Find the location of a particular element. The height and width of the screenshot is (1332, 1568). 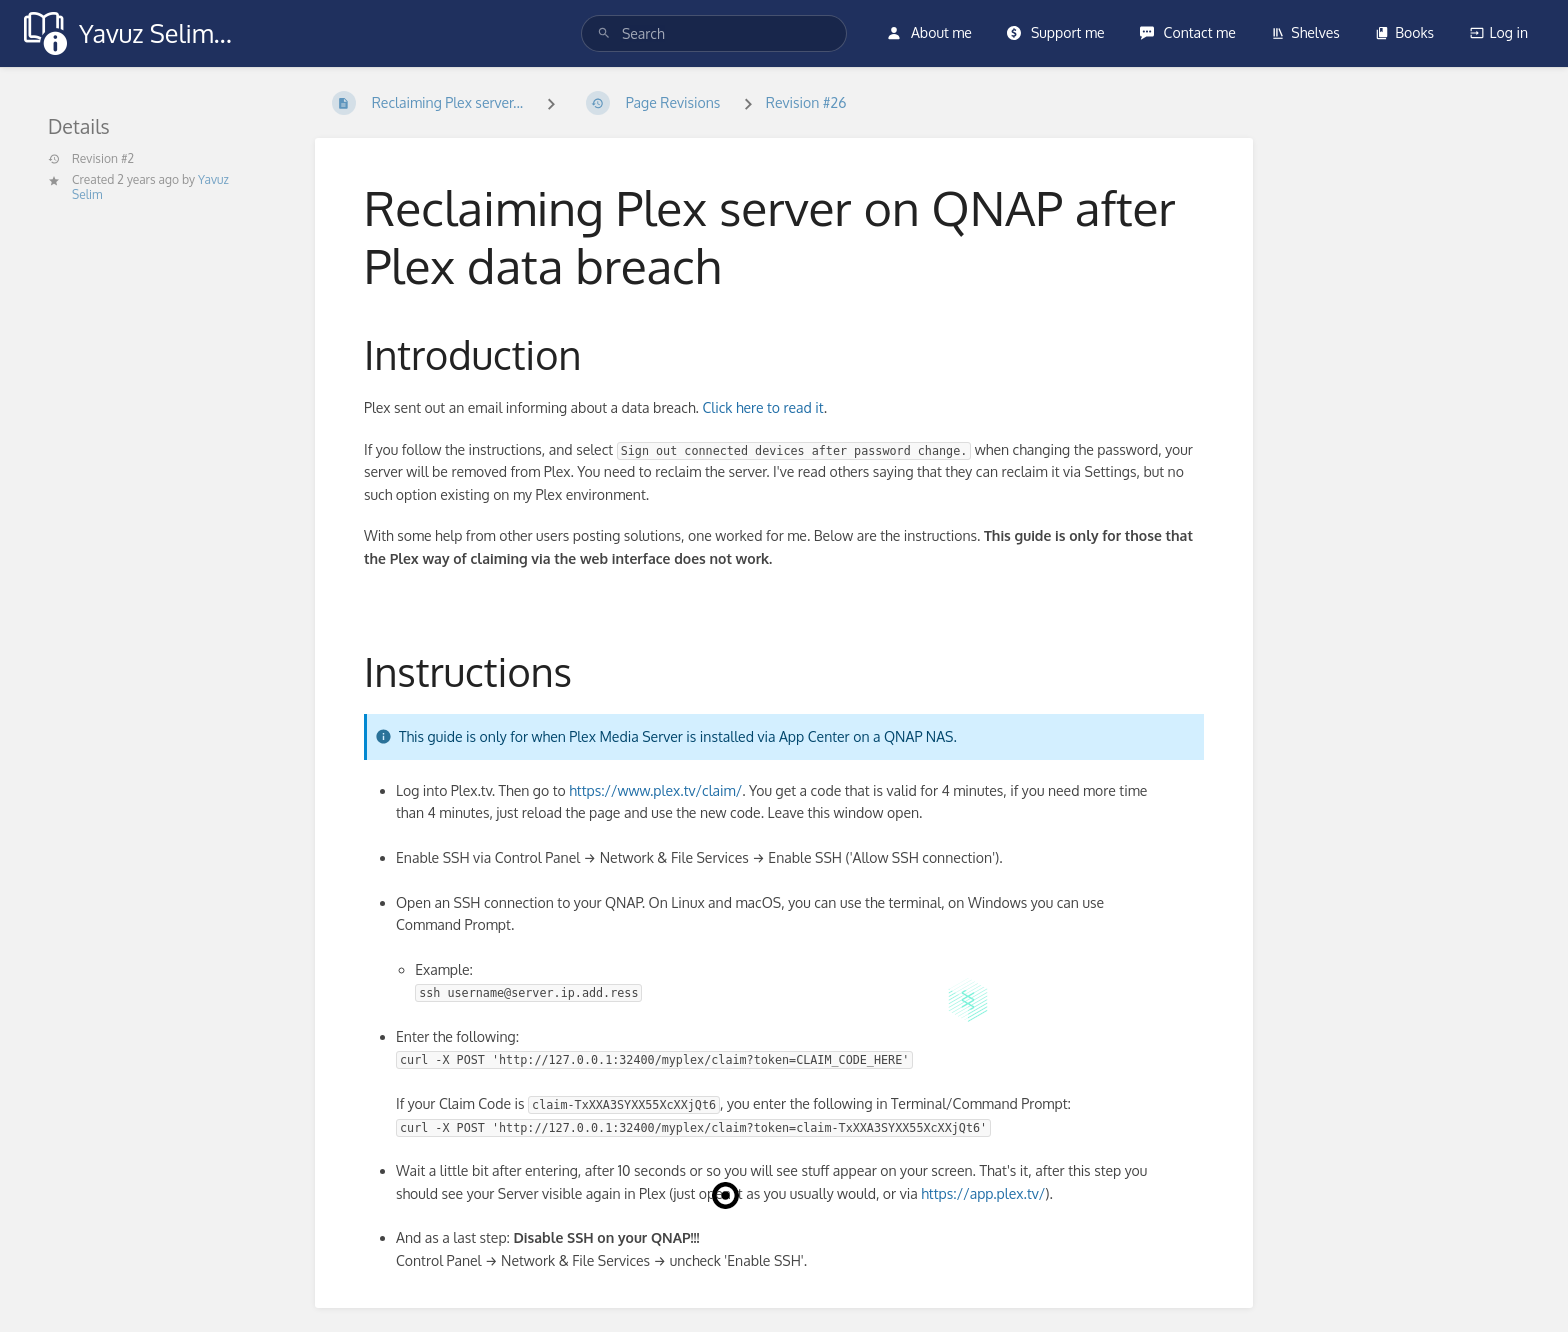

Target store logo is located at coordinates (725, 1195).